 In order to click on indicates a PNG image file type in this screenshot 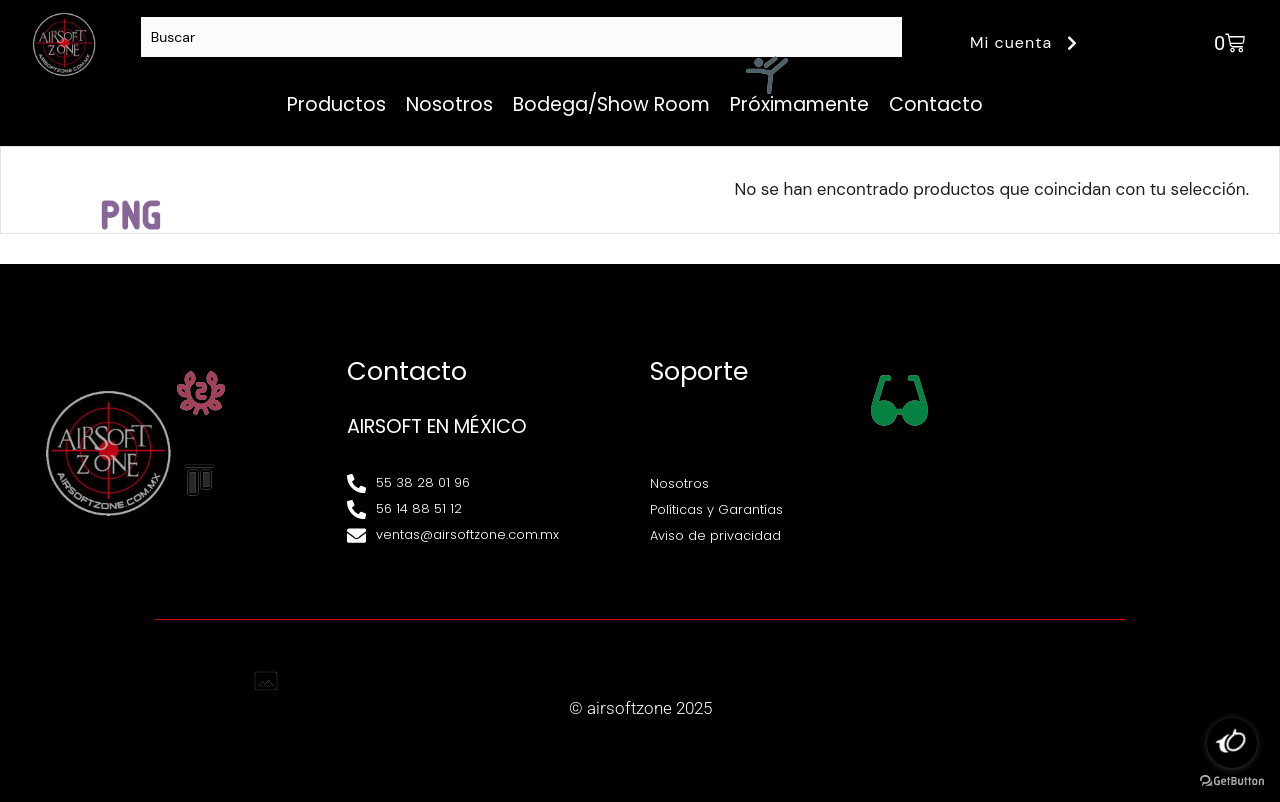, I will do `click(131, 215)`.